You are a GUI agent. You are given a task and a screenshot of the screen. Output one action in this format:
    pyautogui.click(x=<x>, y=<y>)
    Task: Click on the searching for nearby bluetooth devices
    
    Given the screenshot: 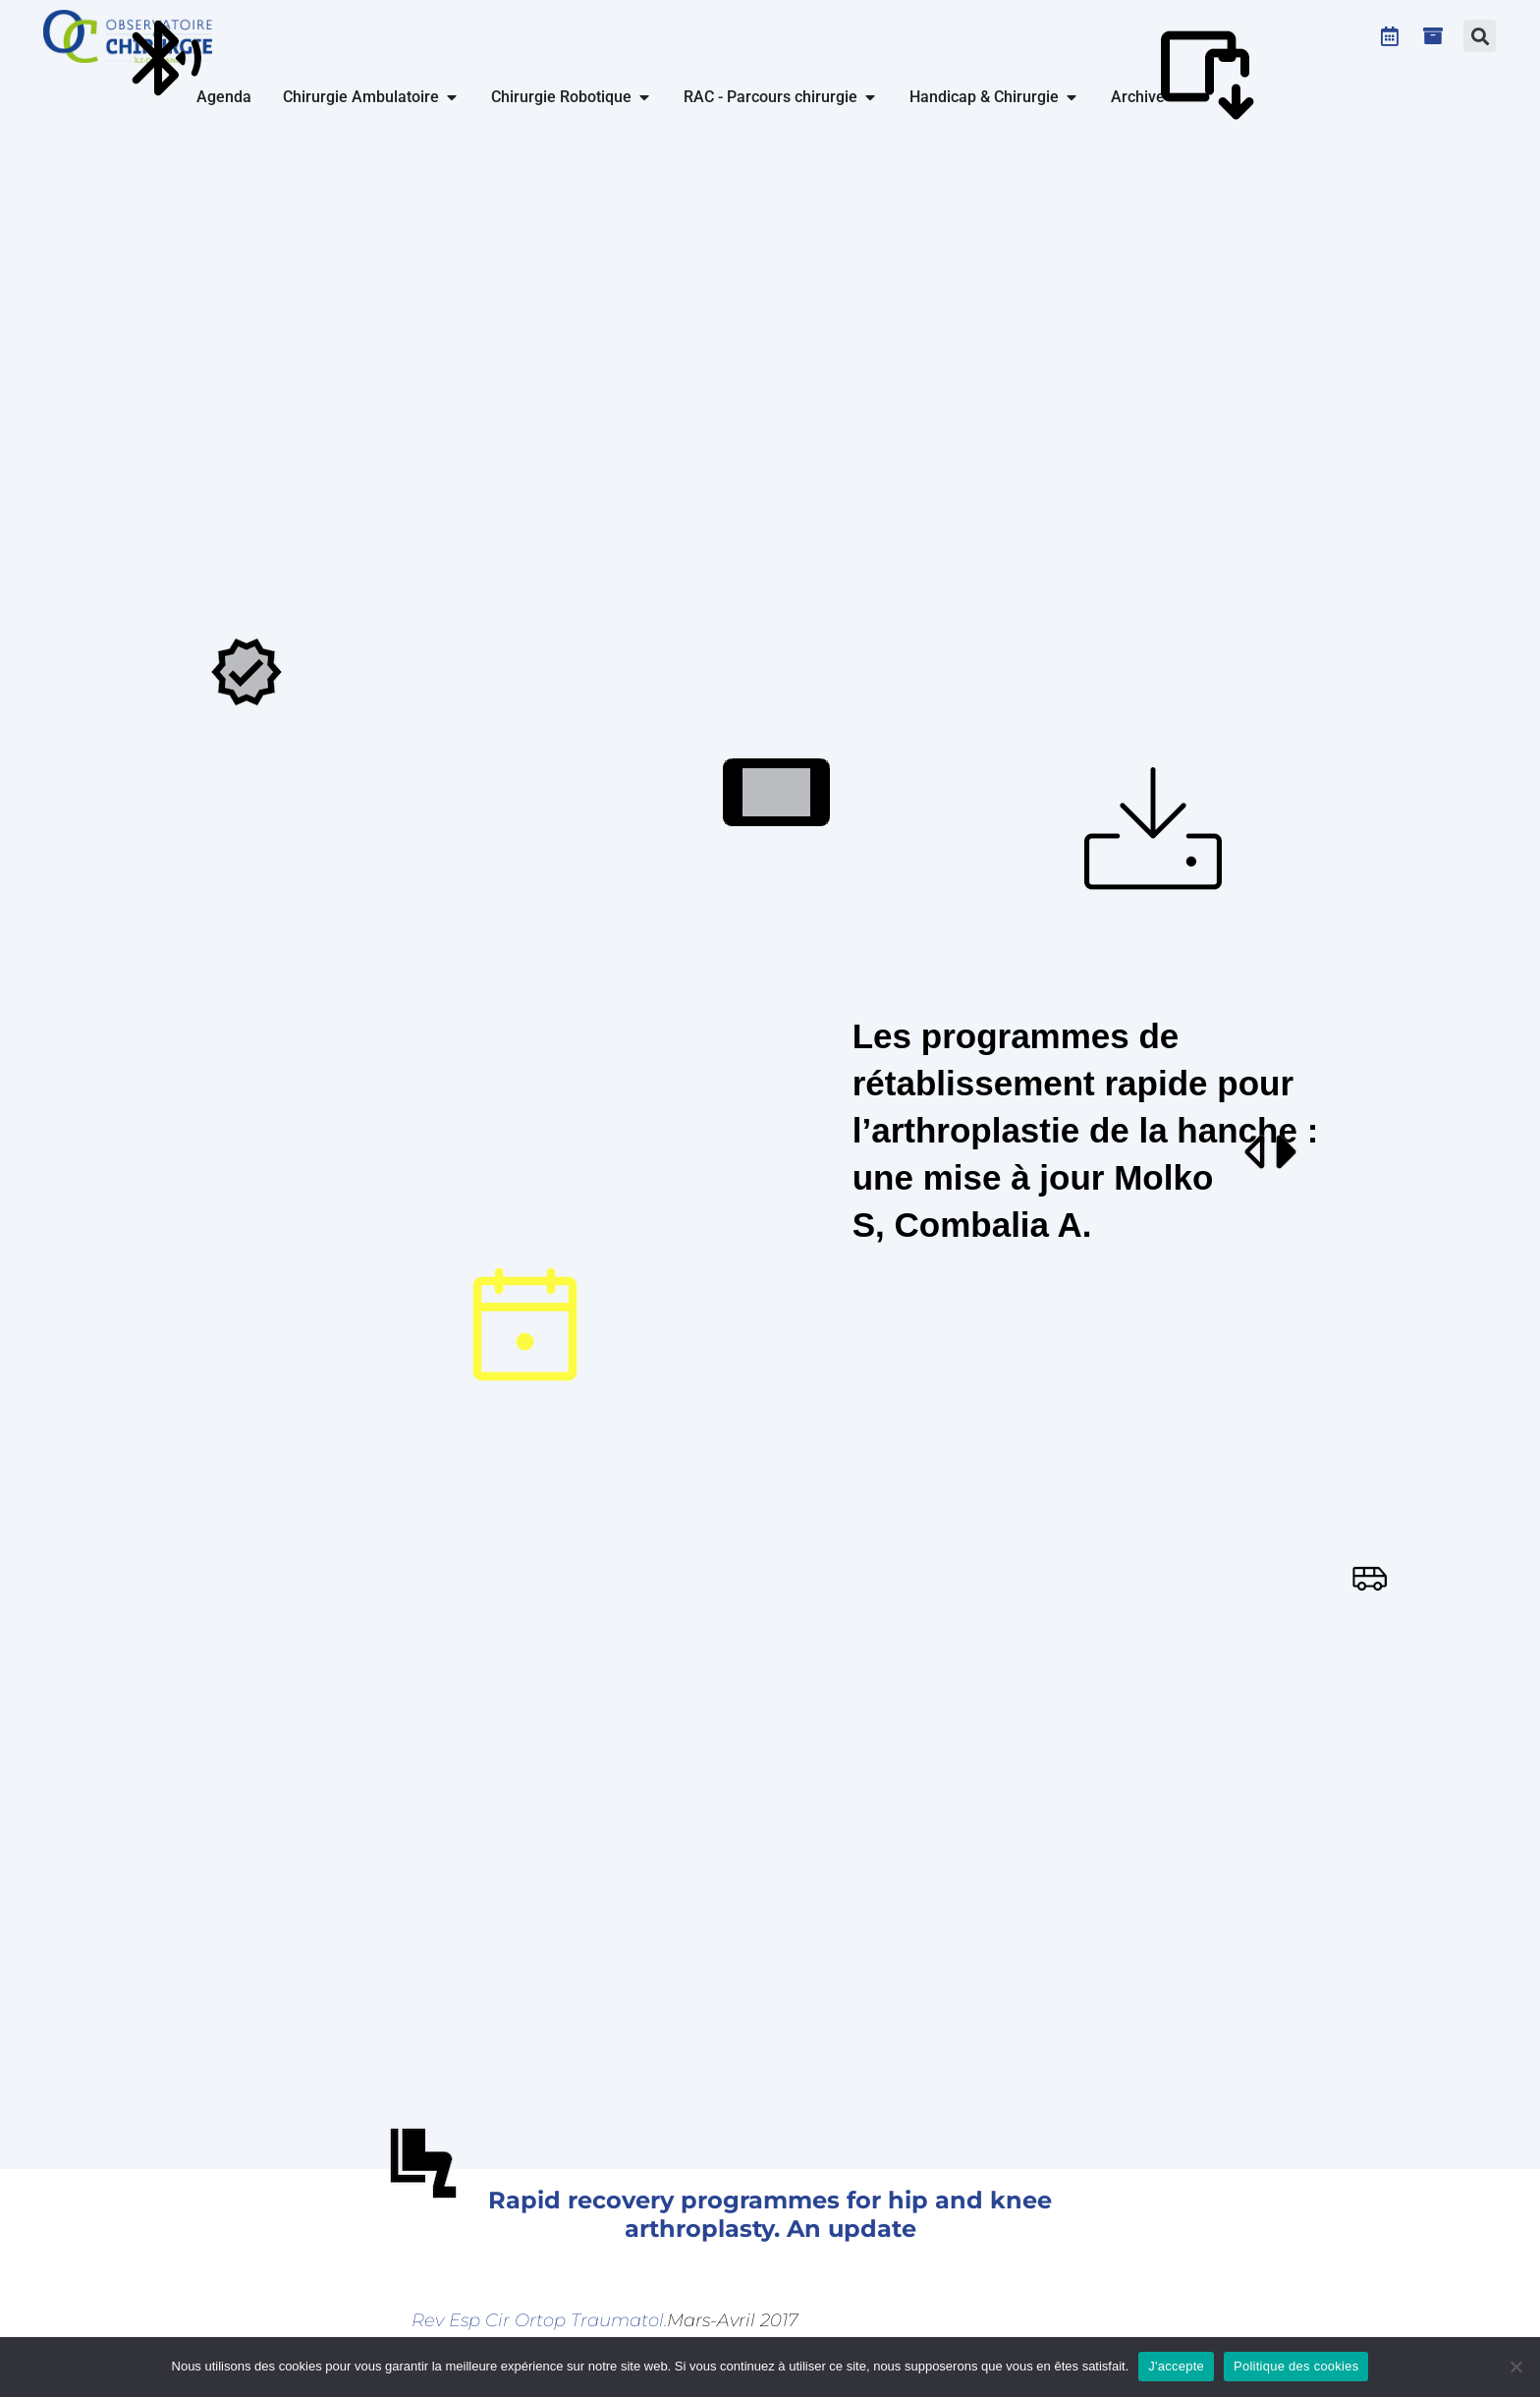 What is the action you would take?
    pyautogui.click(x=166, y=58)
    